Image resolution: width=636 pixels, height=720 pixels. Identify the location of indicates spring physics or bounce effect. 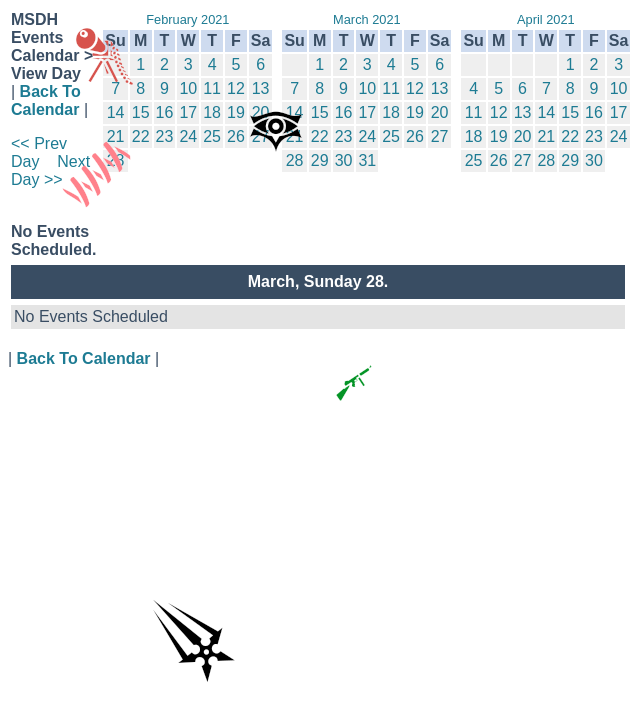
(96, 174).